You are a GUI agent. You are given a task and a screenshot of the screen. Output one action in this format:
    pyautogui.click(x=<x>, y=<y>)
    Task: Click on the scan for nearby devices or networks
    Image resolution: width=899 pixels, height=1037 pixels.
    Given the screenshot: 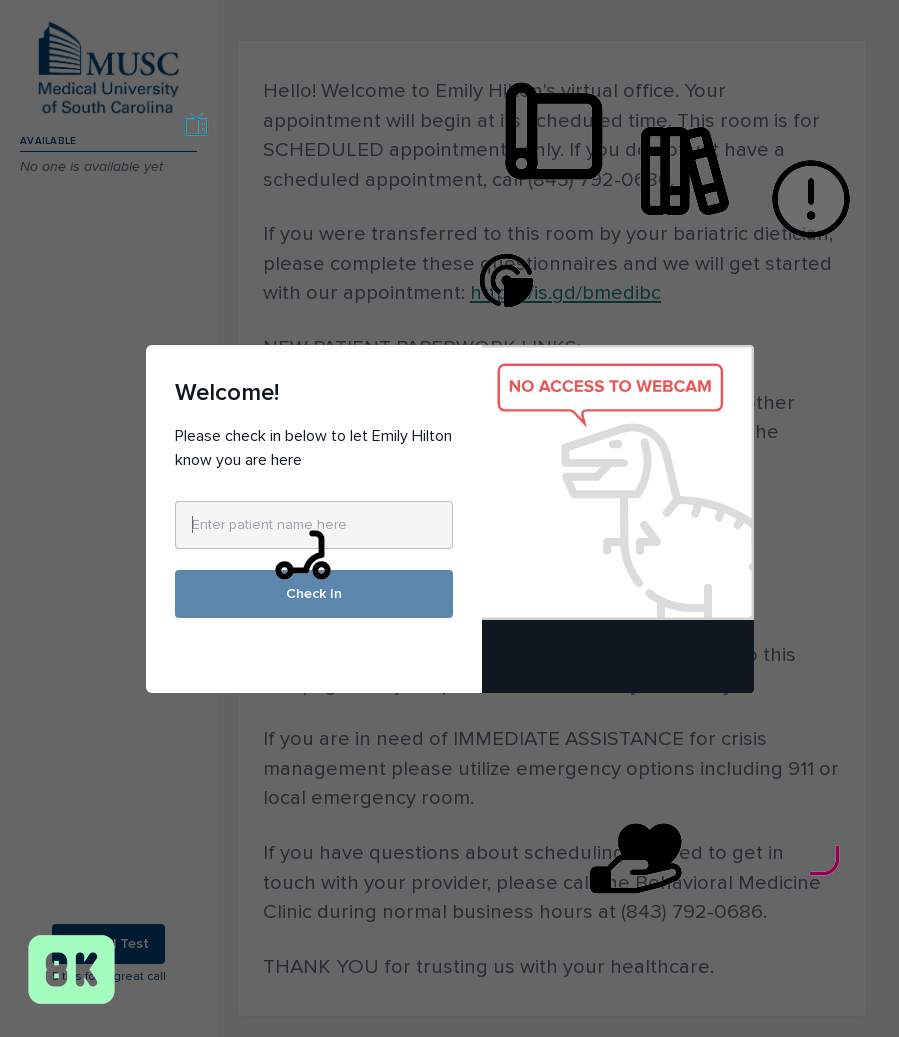 What is the action you would take?
    pyautogui.click(x=506, y=280)
    